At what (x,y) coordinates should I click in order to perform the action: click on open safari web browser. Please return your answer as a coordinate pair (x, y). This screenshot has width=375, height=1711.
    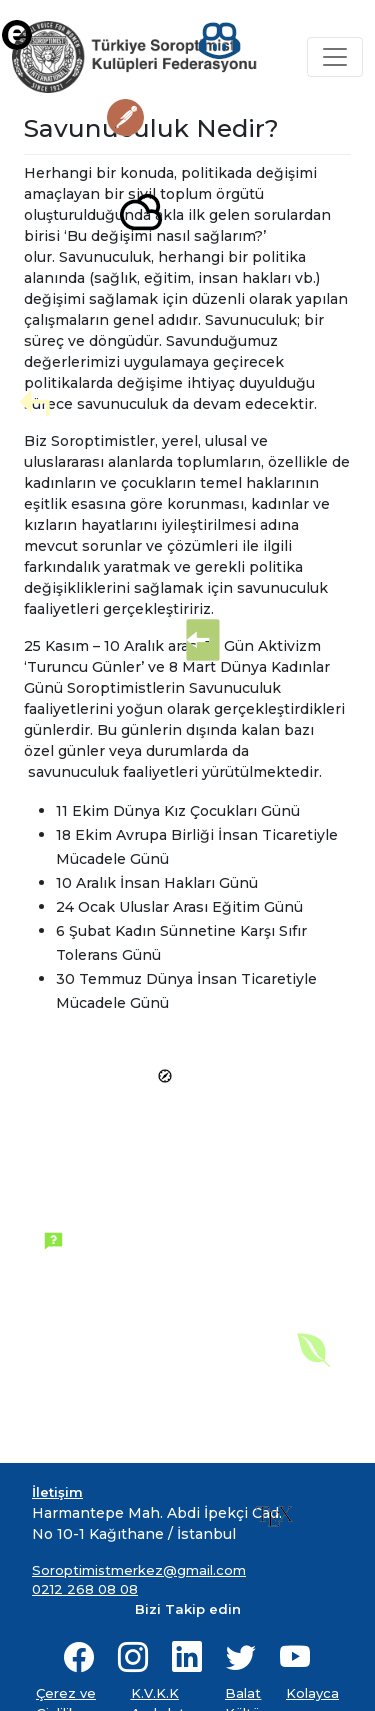
    Looking at the image, I should click on (165, 1076).